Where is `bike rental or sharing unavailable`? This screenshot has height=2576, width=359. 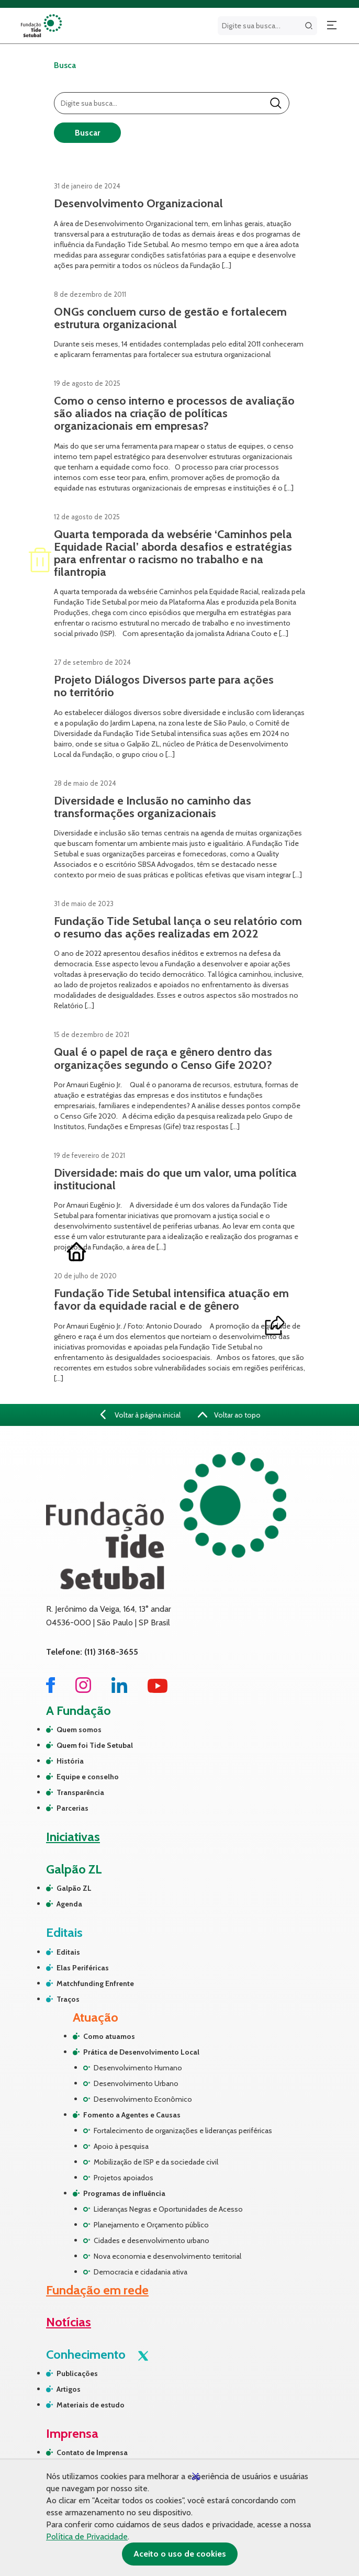
bike rental or sharing unavailable is located at coordinates (196, 2476).